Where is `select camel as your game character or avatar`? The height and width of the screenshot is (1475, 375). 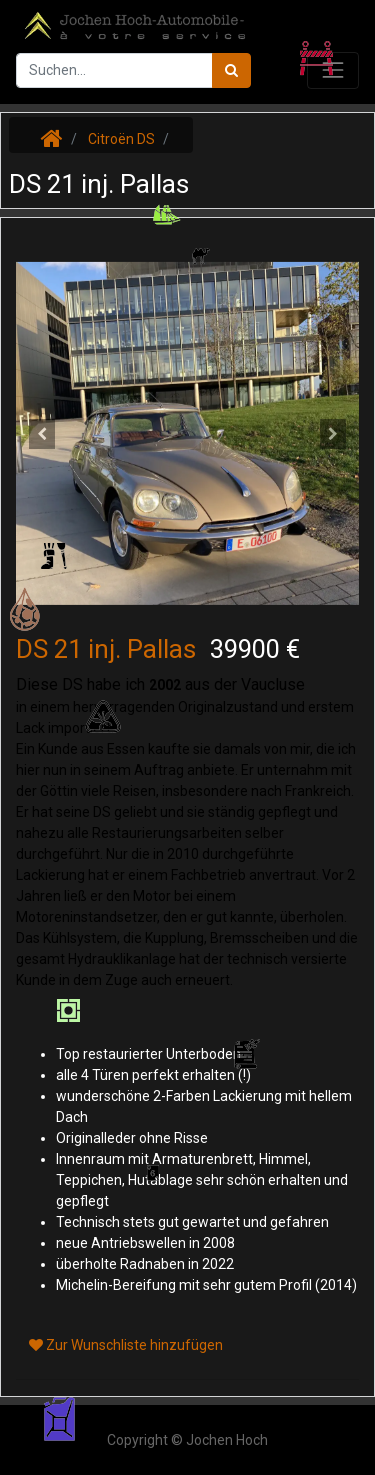 select camel as your game character or avatar is located at coordinates (201, 256).